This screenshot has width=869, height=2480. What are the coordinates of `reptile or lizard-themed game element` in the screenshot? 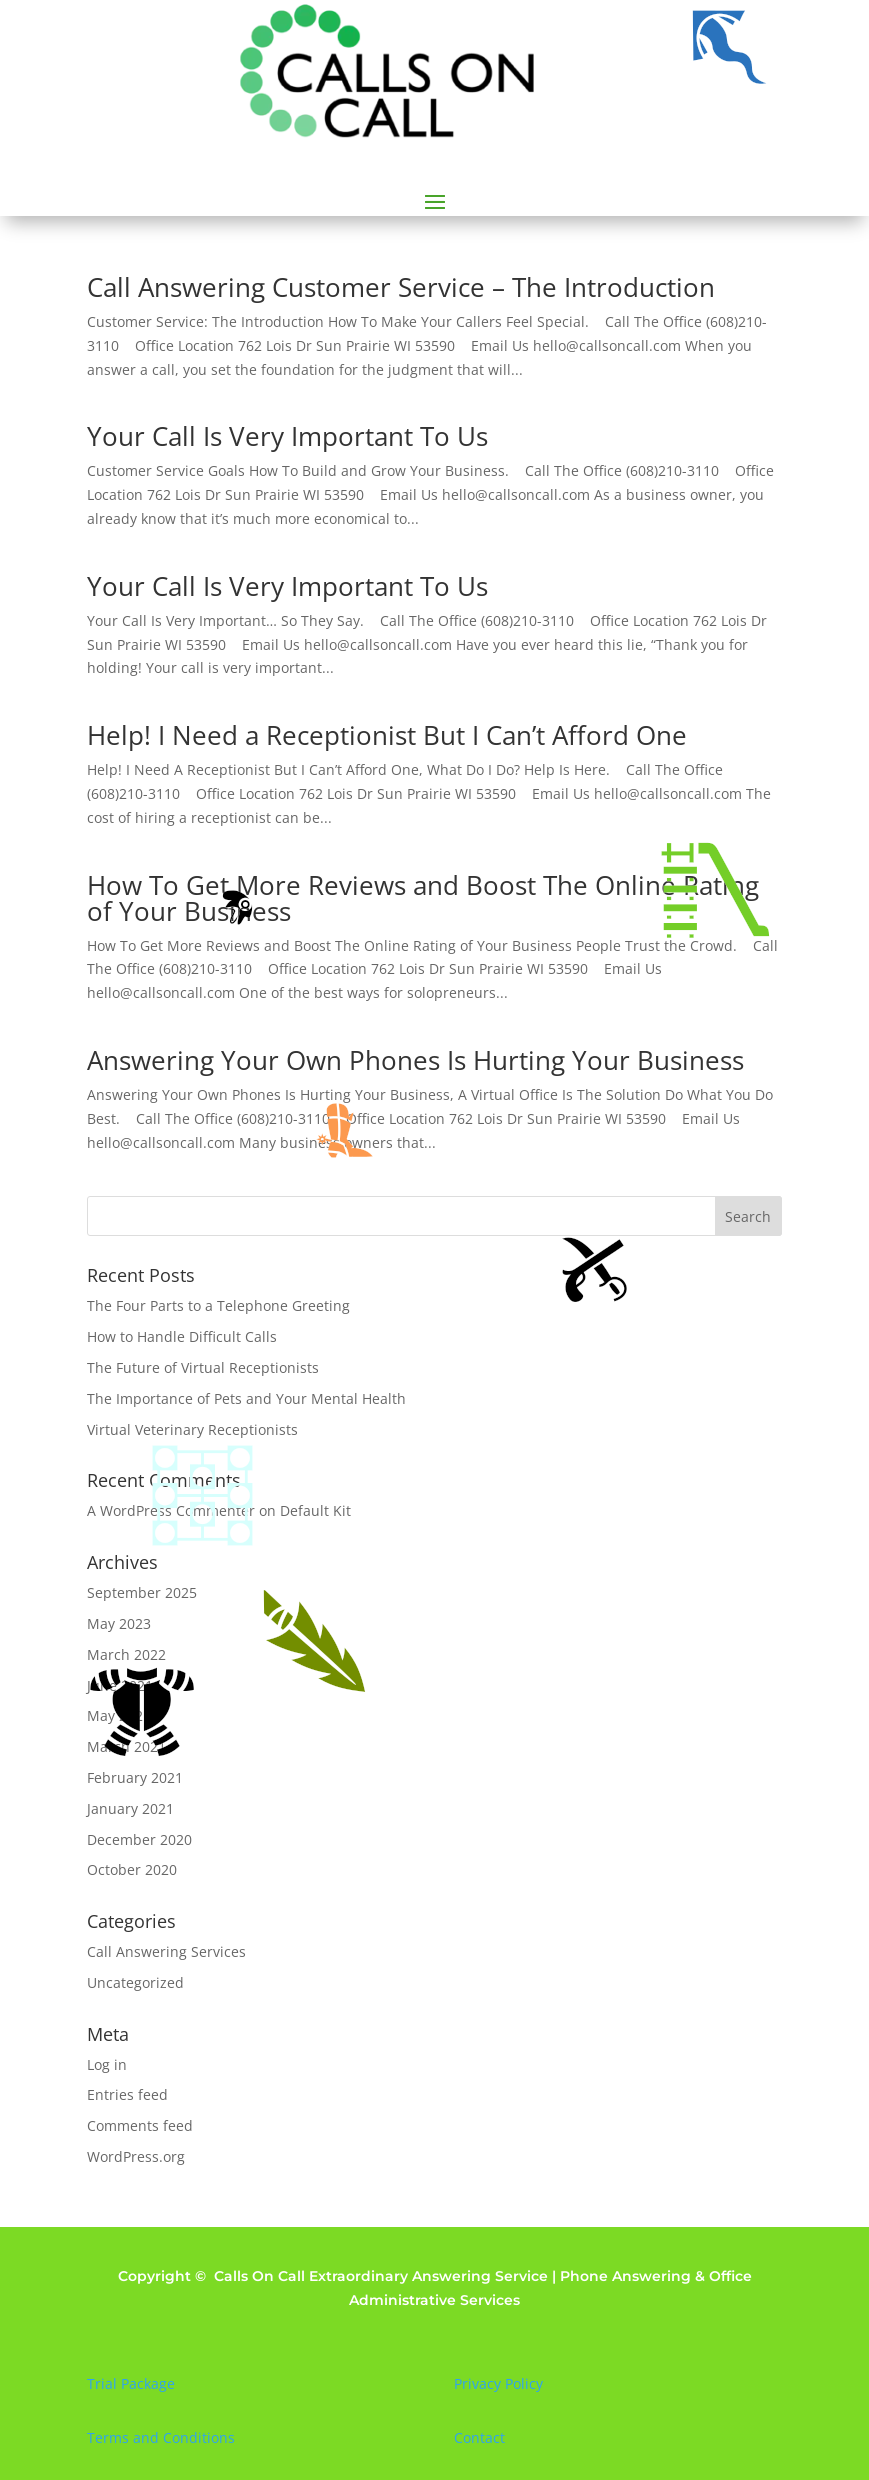 It's located at (729, 46).